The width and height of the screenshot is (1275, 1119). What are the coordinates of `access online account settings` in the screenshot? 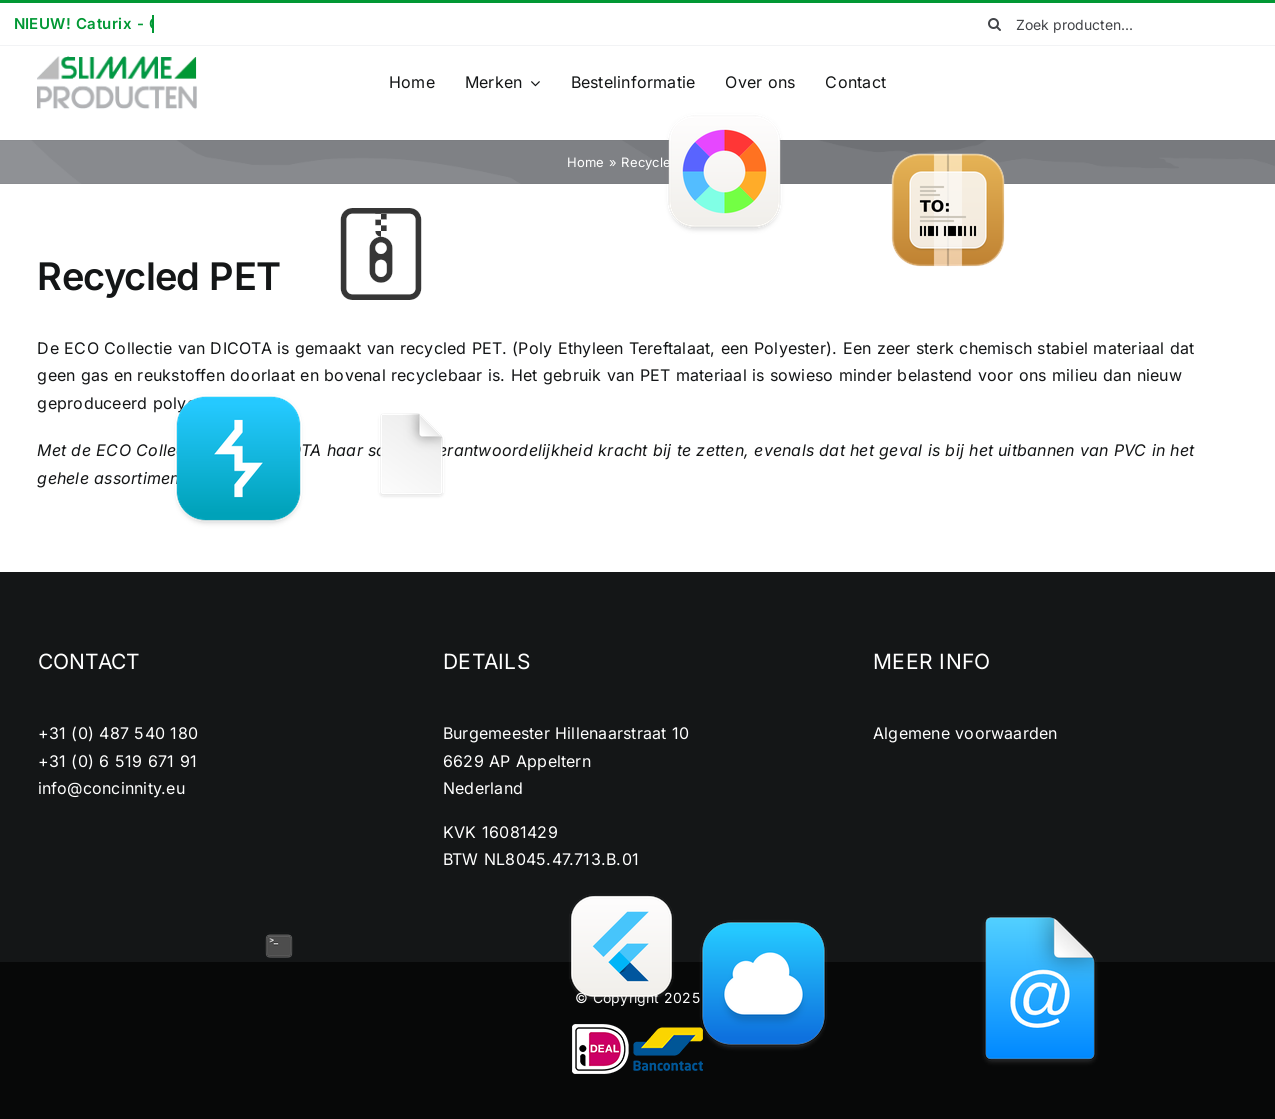 It's located at (763, 983).